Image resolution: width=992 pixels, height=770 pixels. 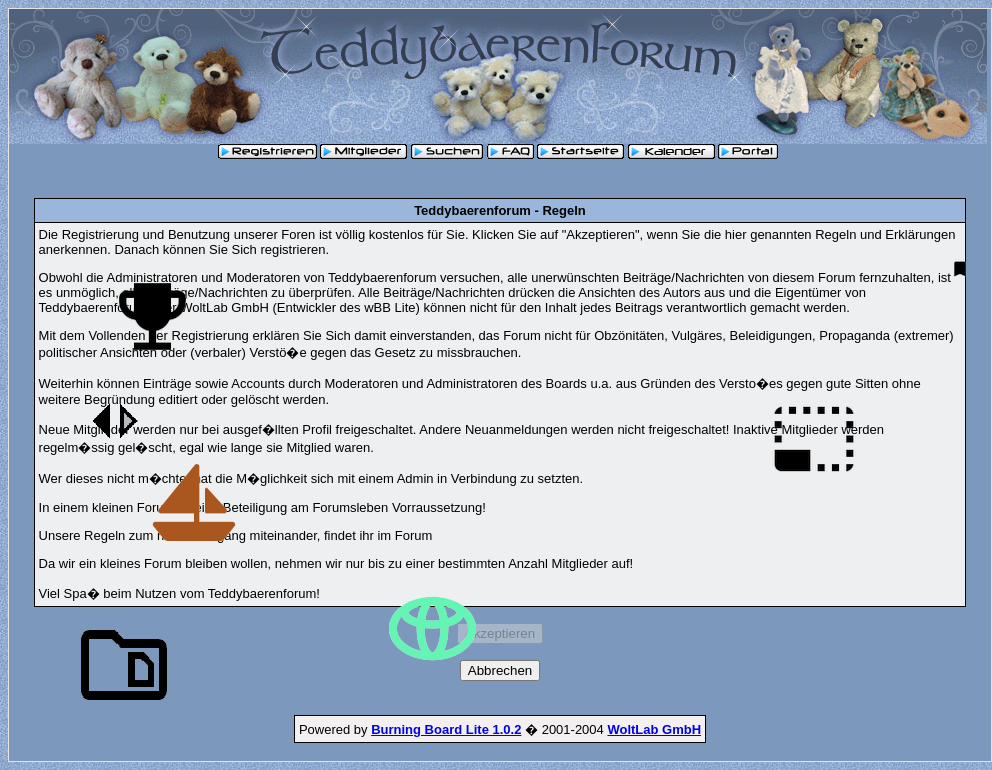 What do you see at coordinates (432, 628) in the screenshot?
I see `Toyota brand logo` at bounding box center [432, 628].